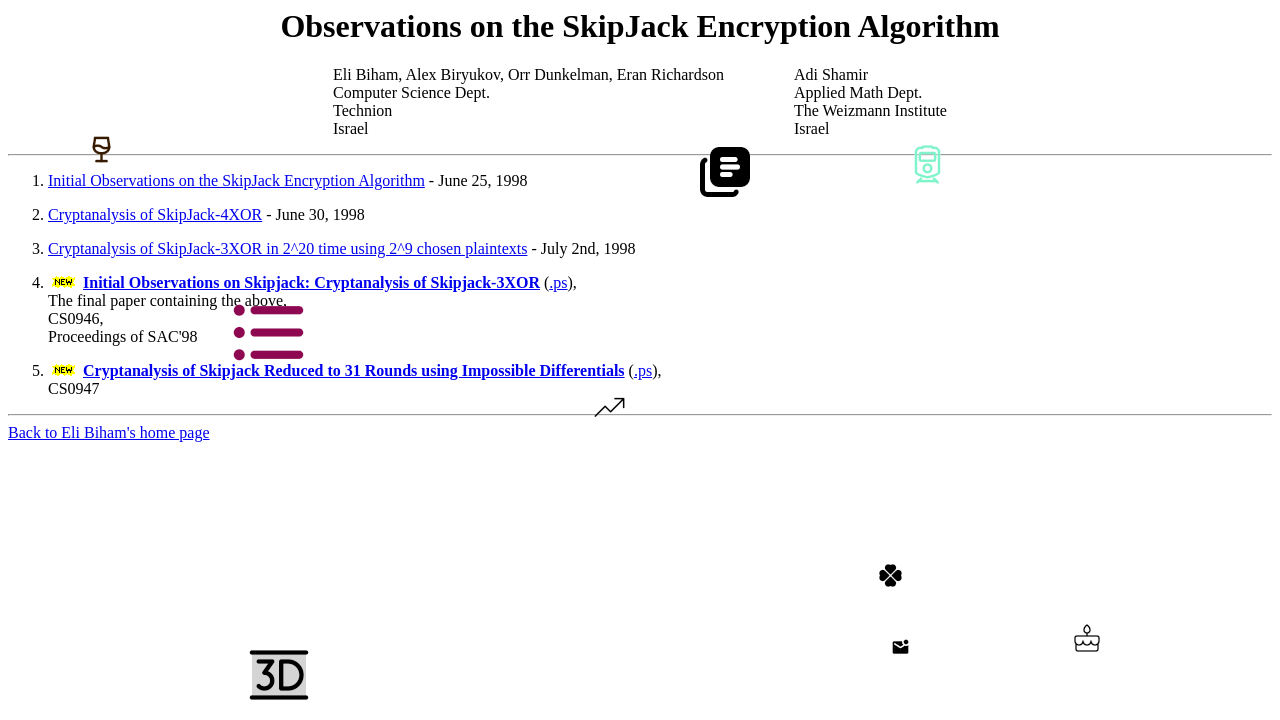  What do you see at coordinates (890, 575) in the screenshot?
I see `indicates a lucky or bonus feature` at bounding box center [890, 575].